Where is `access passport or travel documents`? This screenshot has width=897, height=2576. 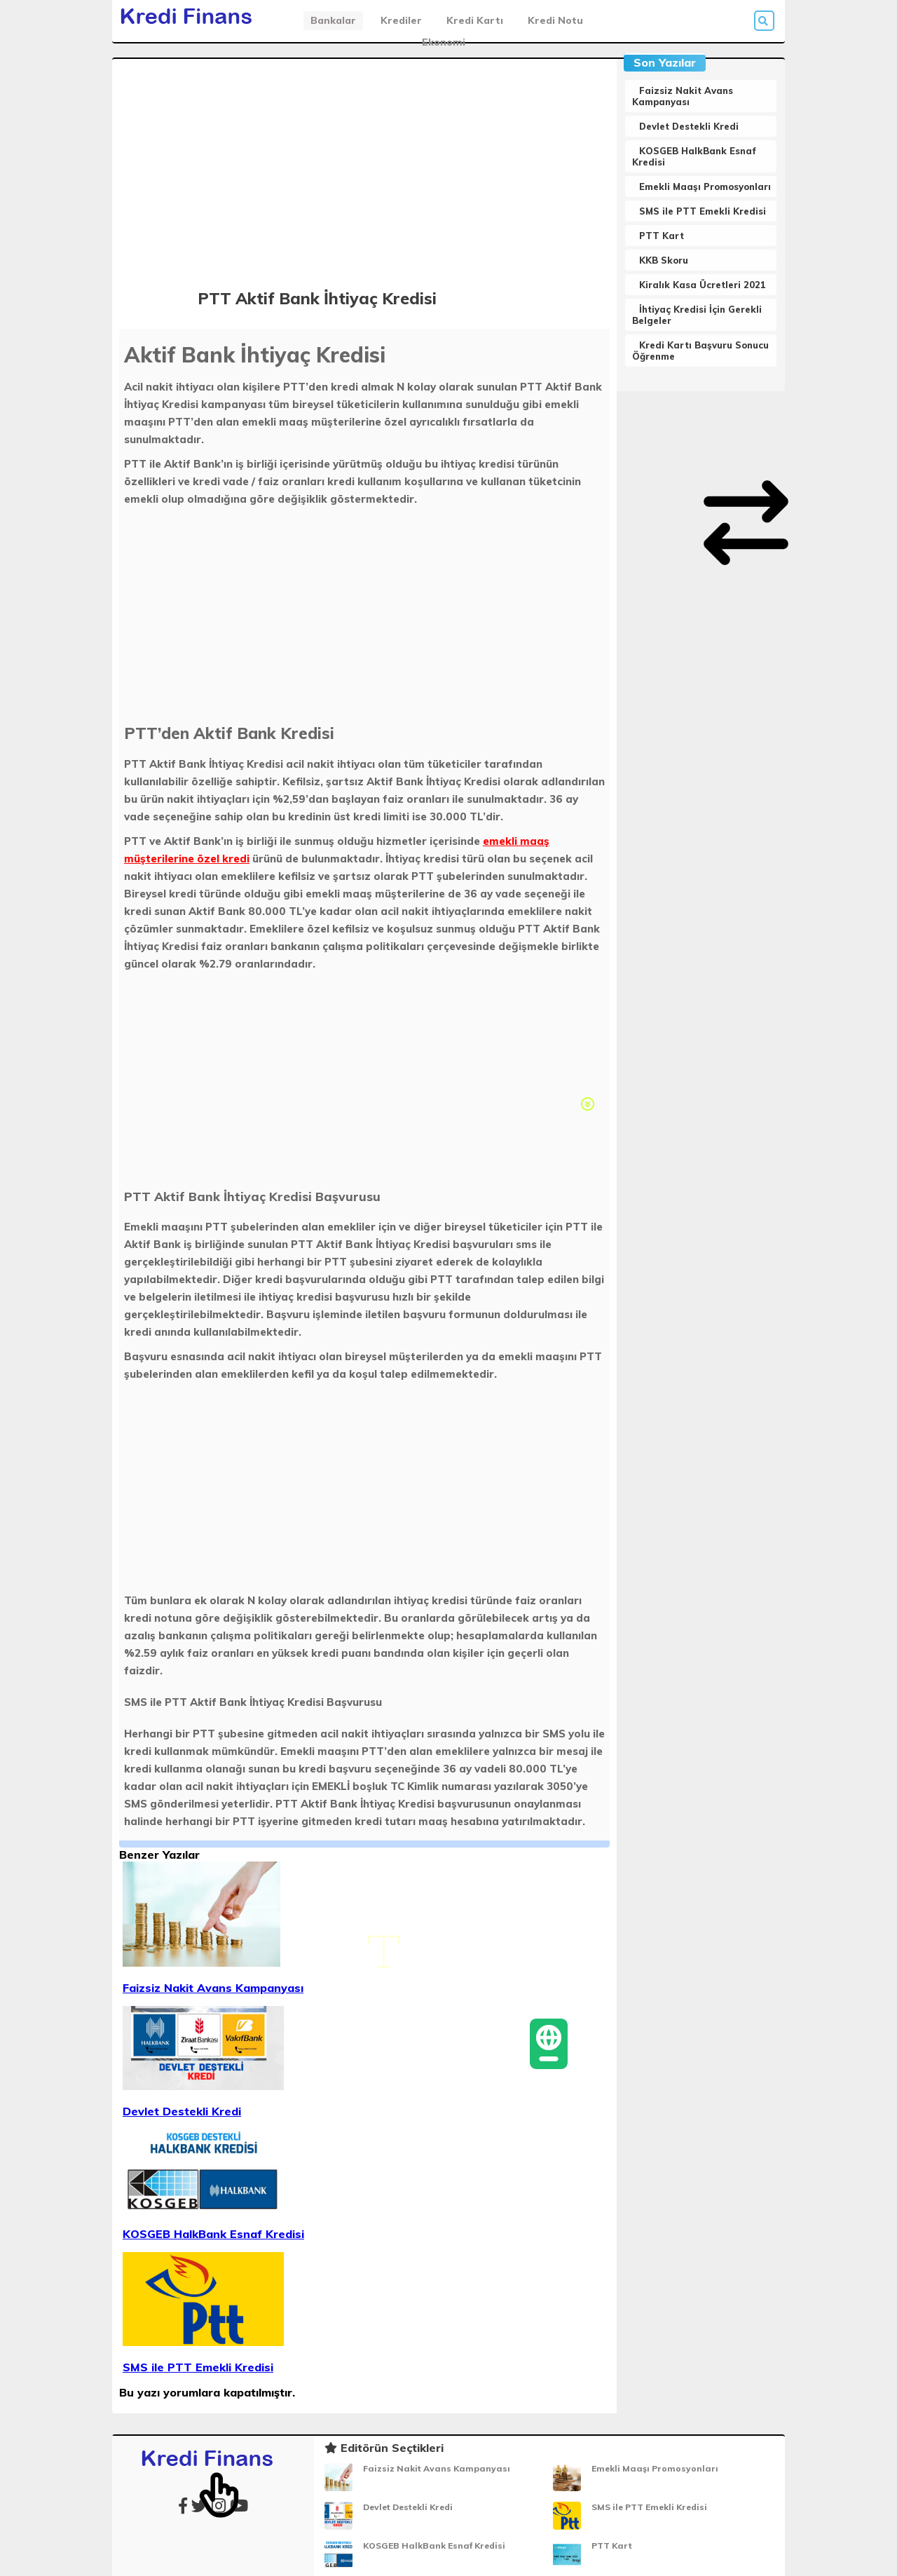 access passport or travel documents is located at coordinates (549, 2044).